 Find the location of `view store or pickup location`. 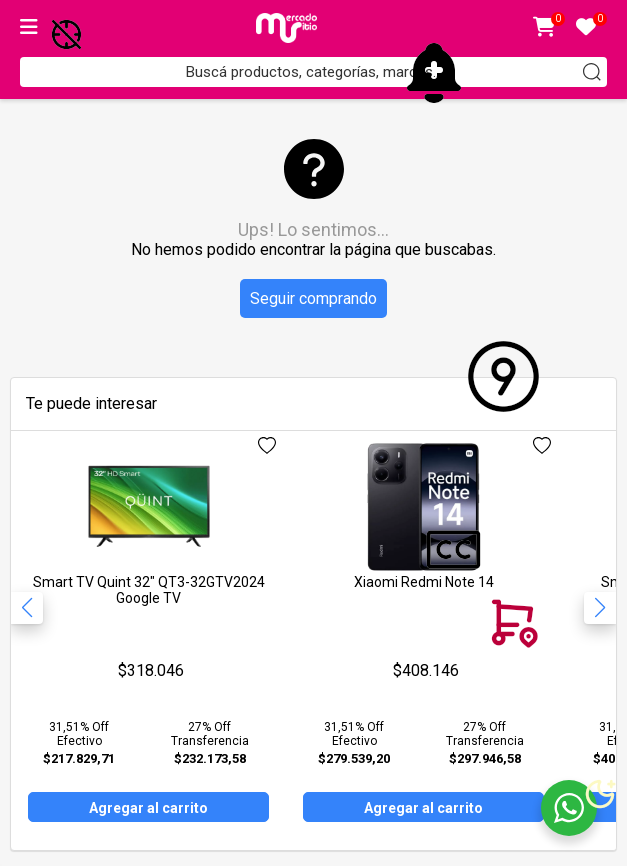

view store or pickup location is located at coordinates (512, 622).